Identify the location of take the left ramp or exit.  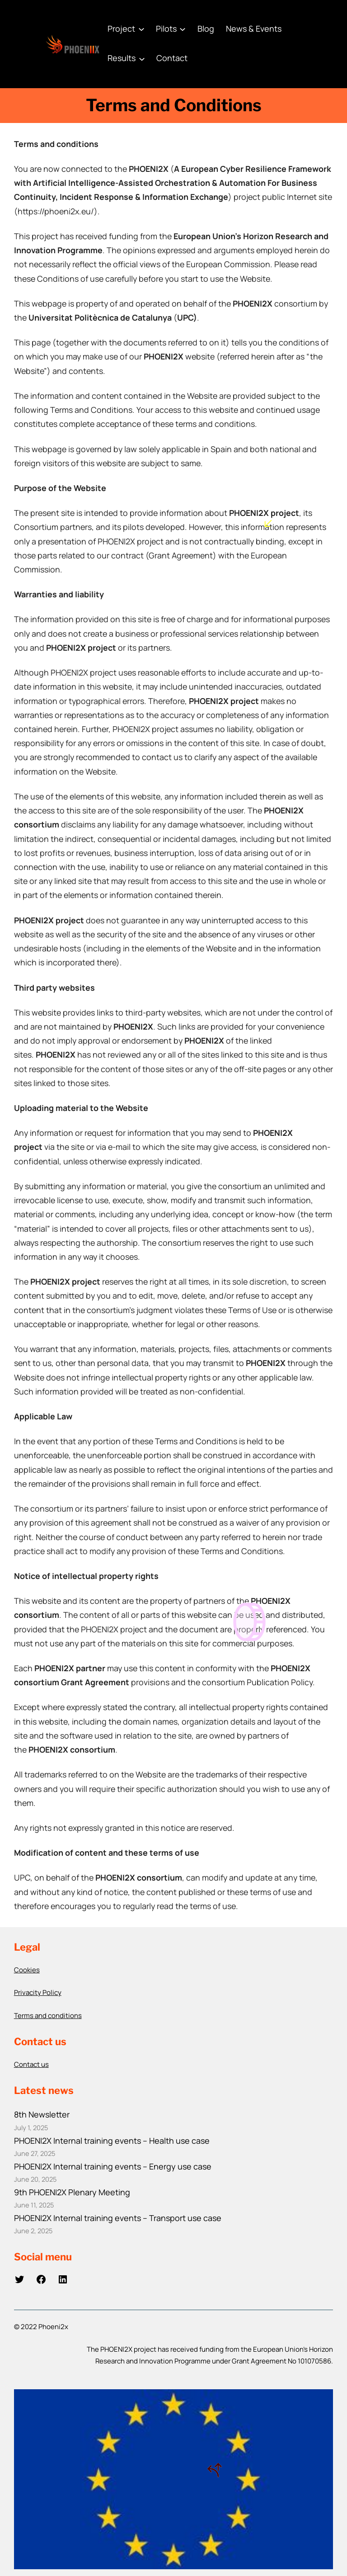
(215, 2470).